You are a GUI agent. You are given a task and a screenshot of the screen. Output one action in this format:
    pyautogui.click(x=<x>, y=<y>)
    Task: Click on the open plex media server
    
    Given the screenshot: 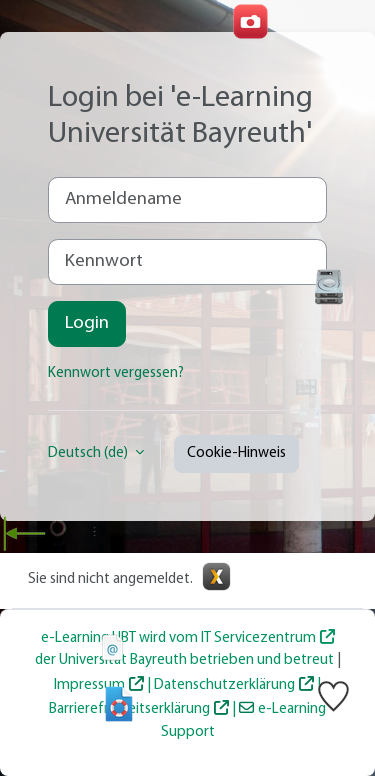 What is the action you would take?
    pyautogui.click(x=216, y=576)
    